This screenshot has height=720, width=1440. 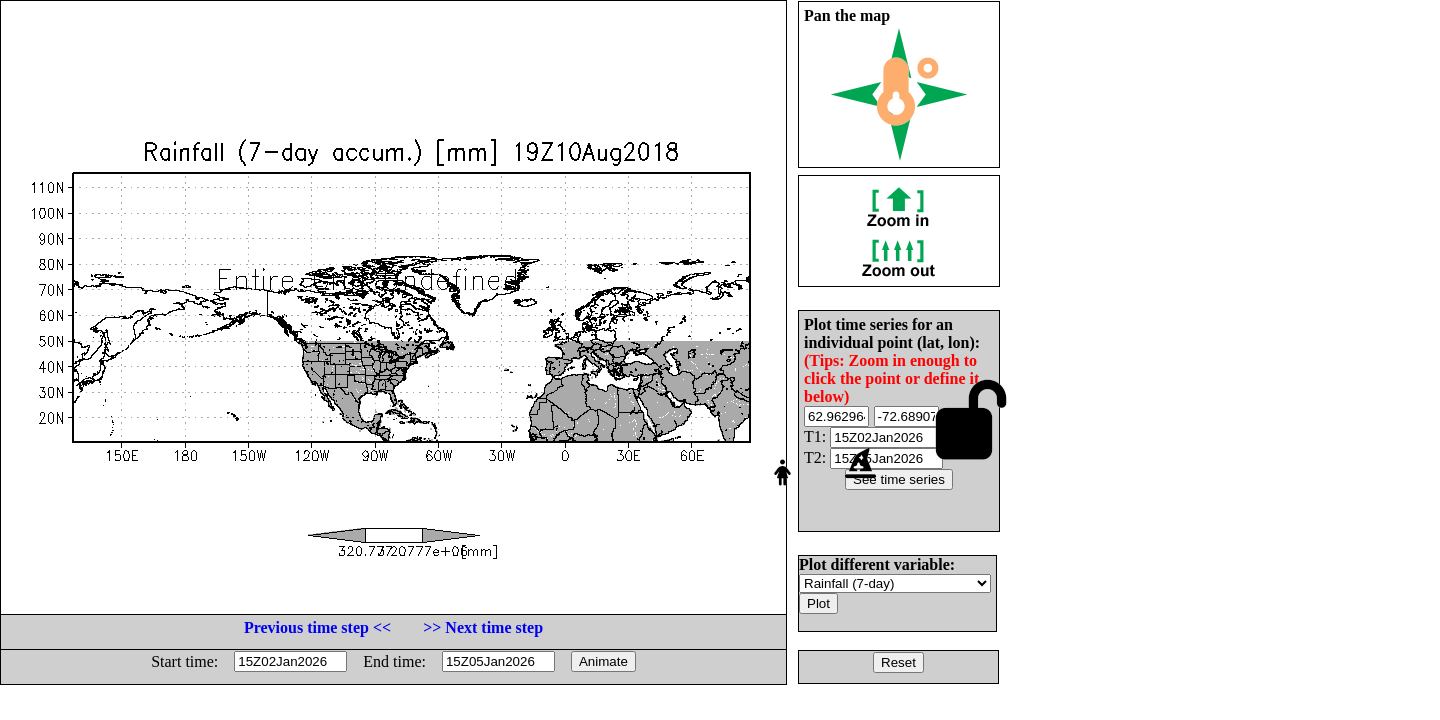 I want to click on women's restroom indicator, so click(x=782, y=472).